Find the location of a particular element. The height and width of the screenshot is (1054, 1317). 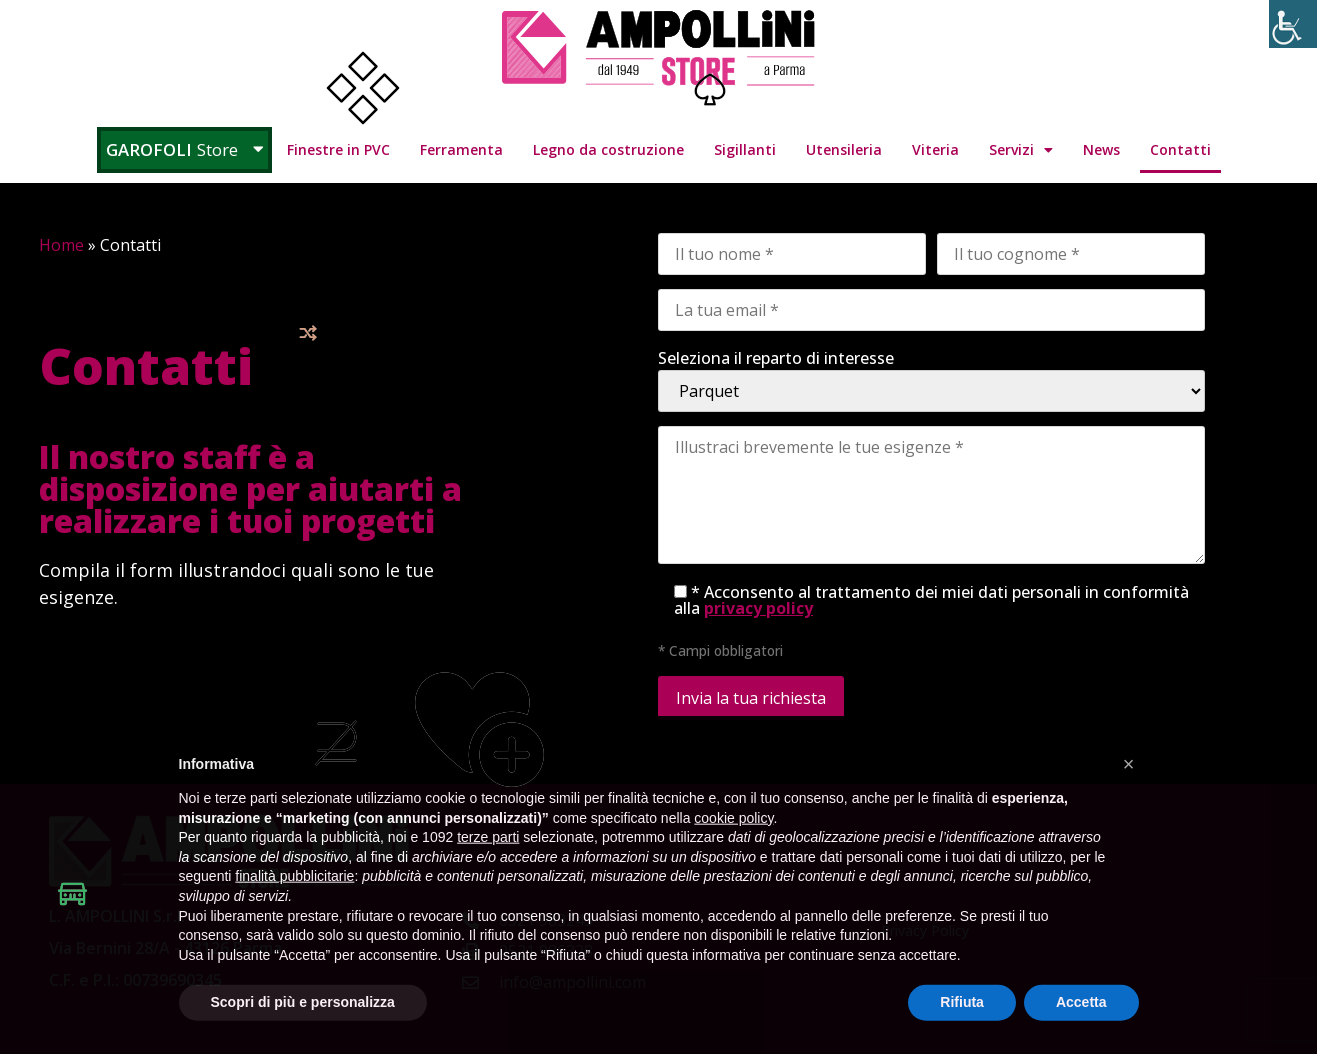

decorative pattern or design element is located at coordinates (363, 88).